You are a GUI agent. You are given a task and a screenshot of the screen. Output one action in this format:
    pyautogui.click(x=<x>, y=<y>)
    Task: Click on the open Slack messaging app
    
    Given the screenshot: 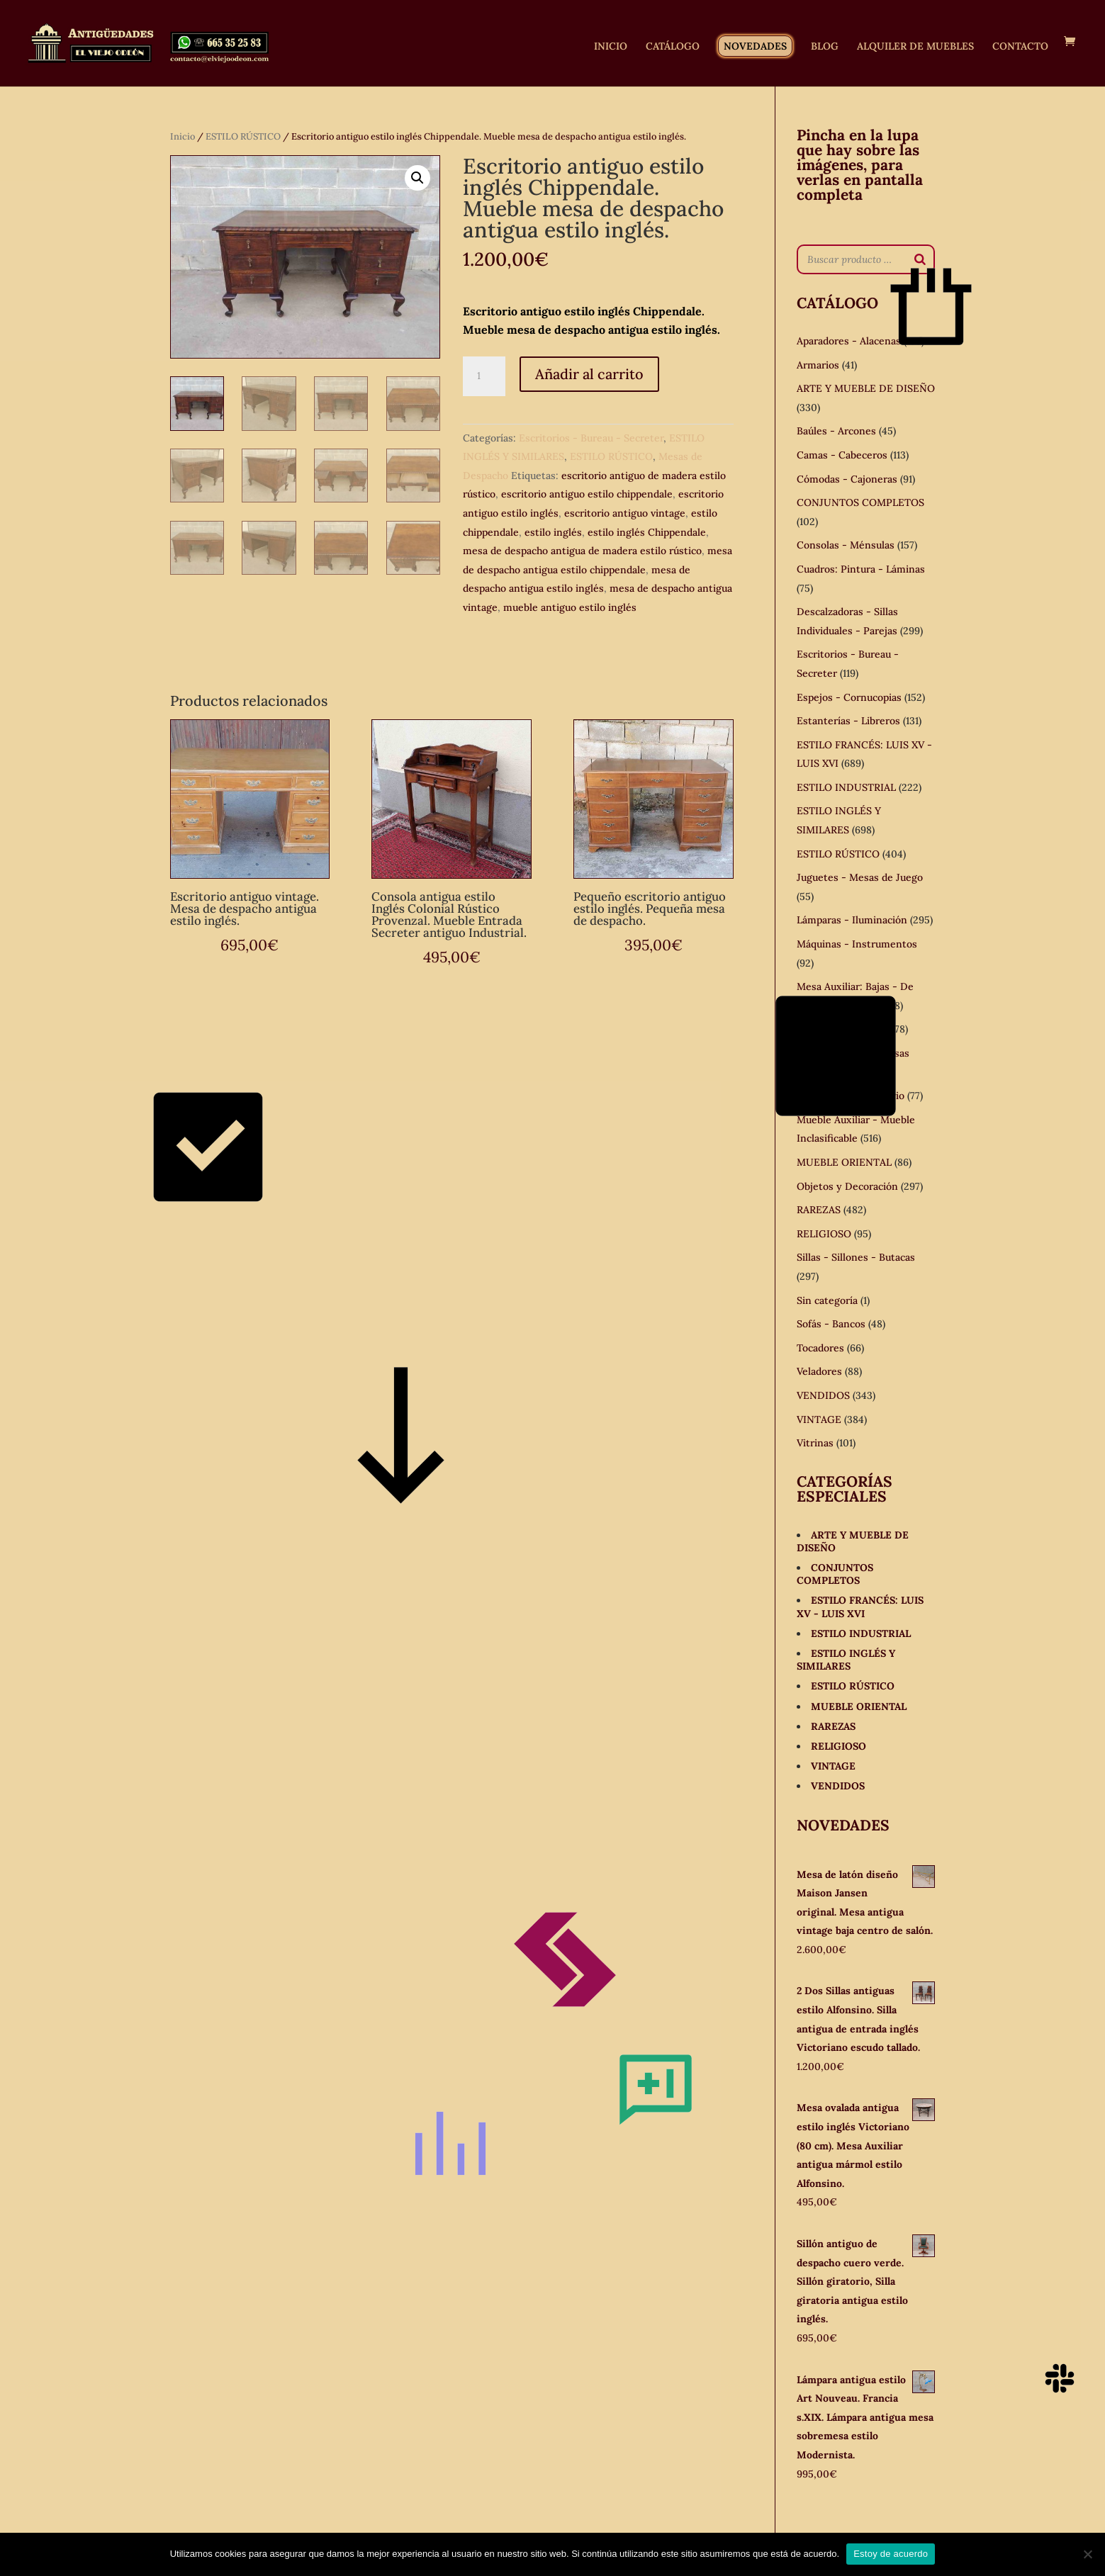 What is the action you would take?
    pyautogui.click(x=1060, y=2378)
    